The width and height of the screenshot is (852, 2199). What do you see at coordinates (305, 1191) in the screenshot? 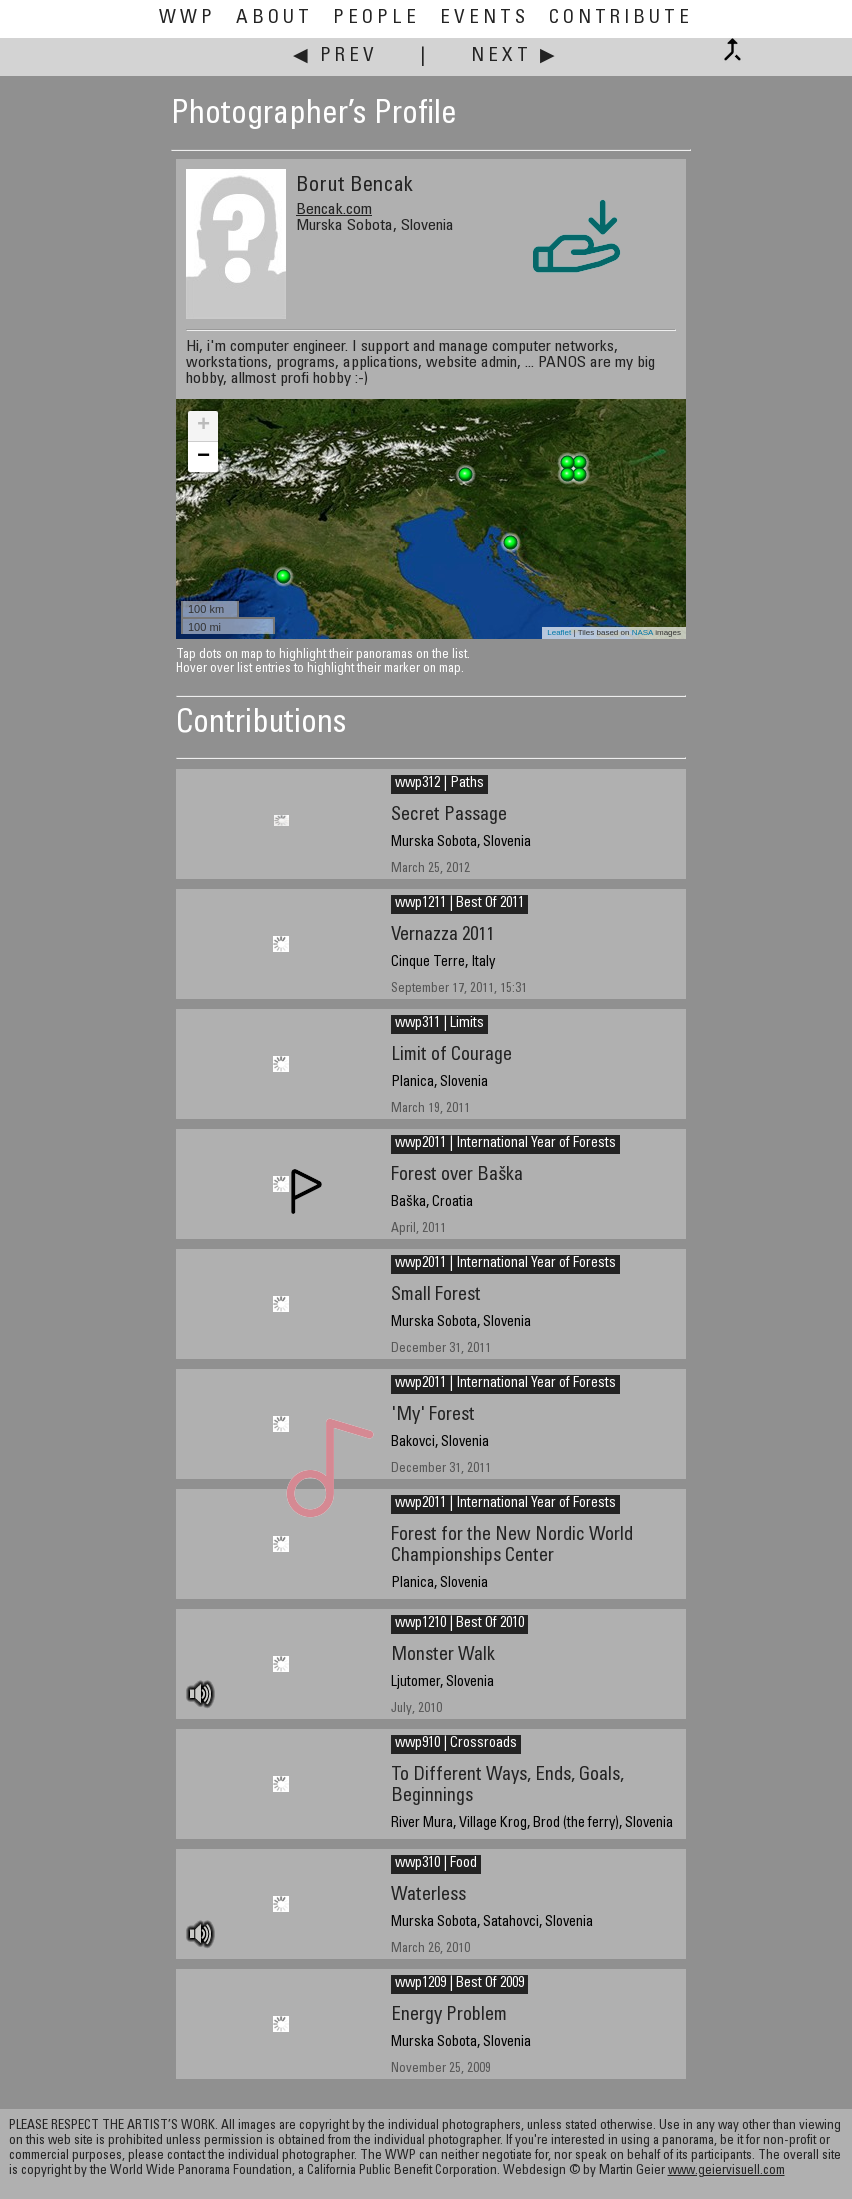
I see `flag or mark an item for review` at bounding box center [305, 1191].